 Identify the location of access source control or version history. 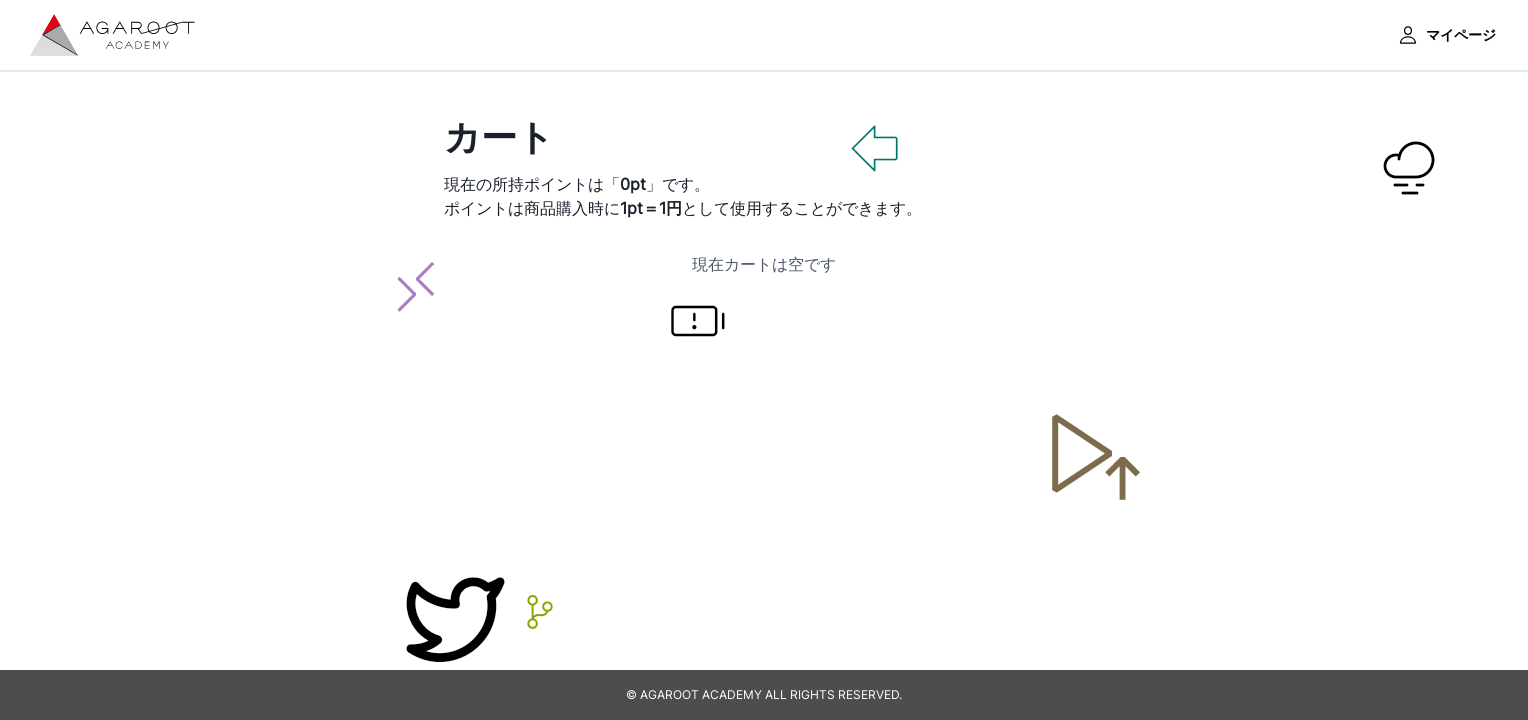
(540, 612).